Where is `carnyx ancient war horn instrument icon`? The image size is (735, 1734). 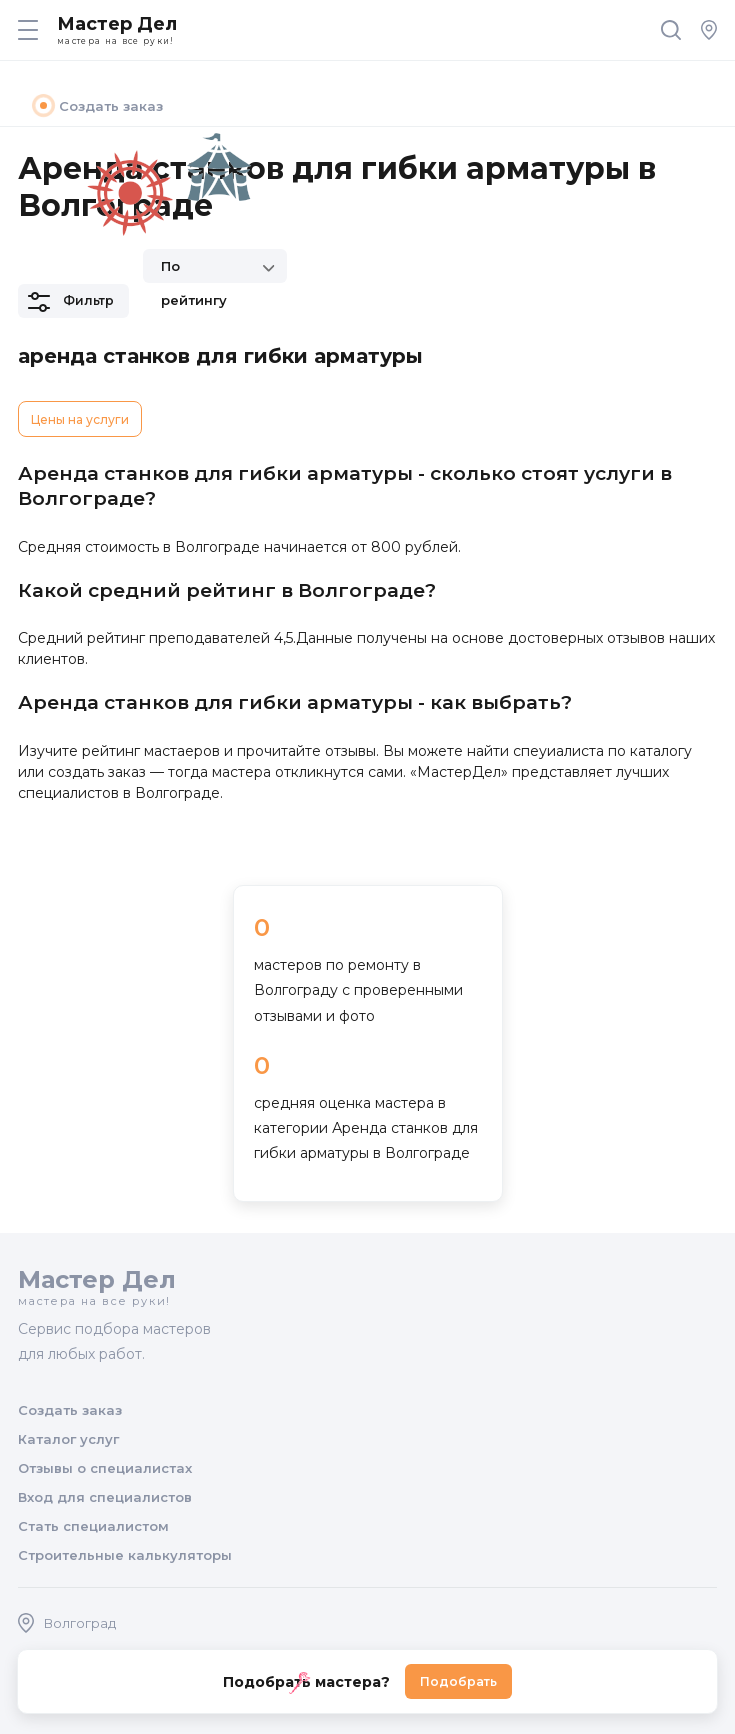
carnyx ancient war horn instrument icon is located at coordinates (299, 1683).